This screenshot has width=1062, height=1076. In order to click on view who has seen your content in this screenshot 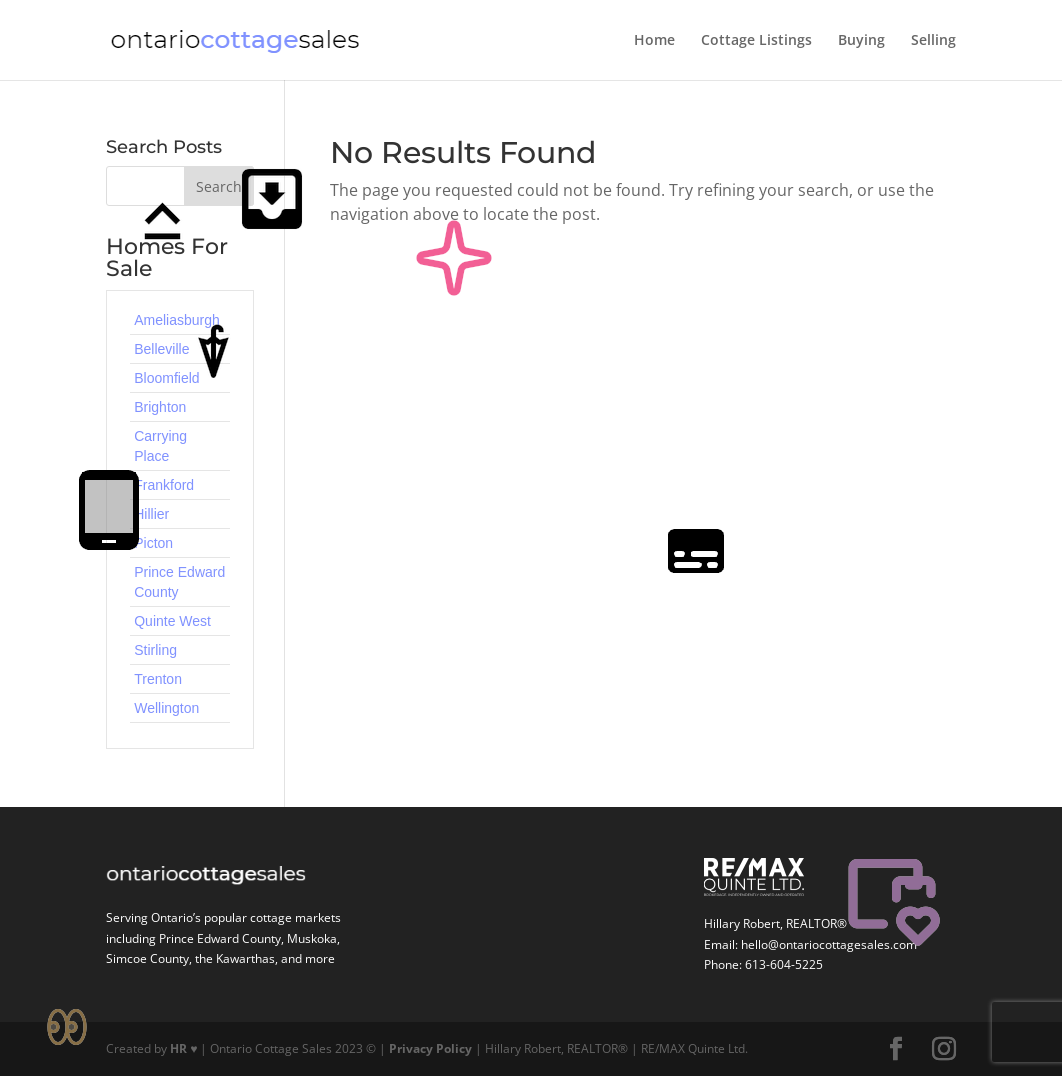, I will do `click(67, 1027)`.